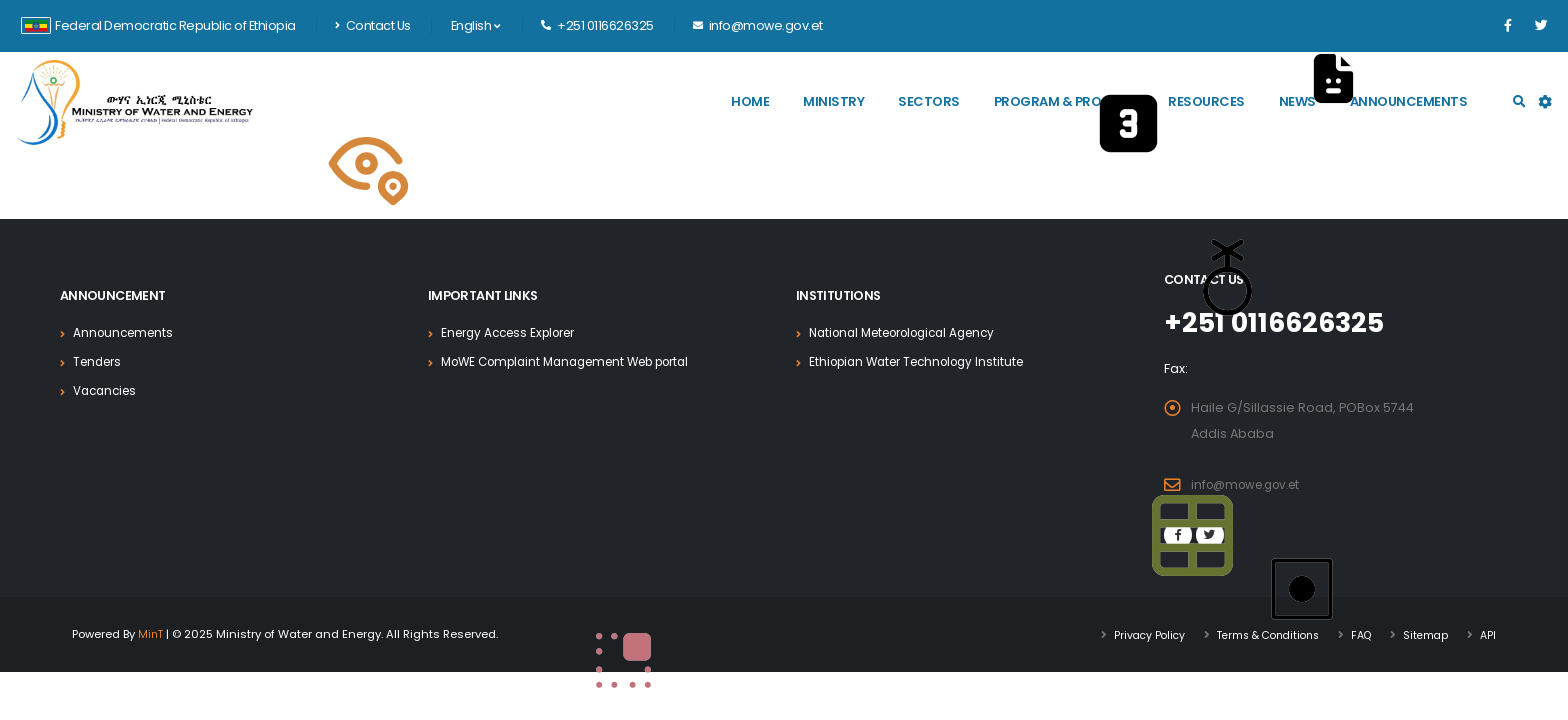 This screenshot has width=1568, height=720. What do you see at coordinates (1227, 277) in the screenshot?
I see `indicates nonbinary gender identity option` at bounding box center [1227, 277].